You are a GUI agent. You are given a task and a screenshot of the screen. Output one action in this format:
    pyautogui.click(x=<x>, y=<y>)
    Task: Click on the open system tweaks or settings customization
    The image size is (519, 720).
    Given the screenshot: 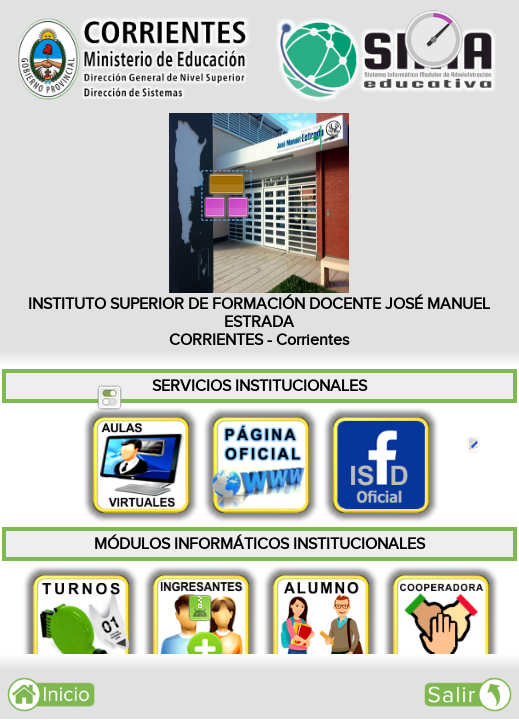 What is the action you would take?
    pyautogui.click(x=109, y=397)
    